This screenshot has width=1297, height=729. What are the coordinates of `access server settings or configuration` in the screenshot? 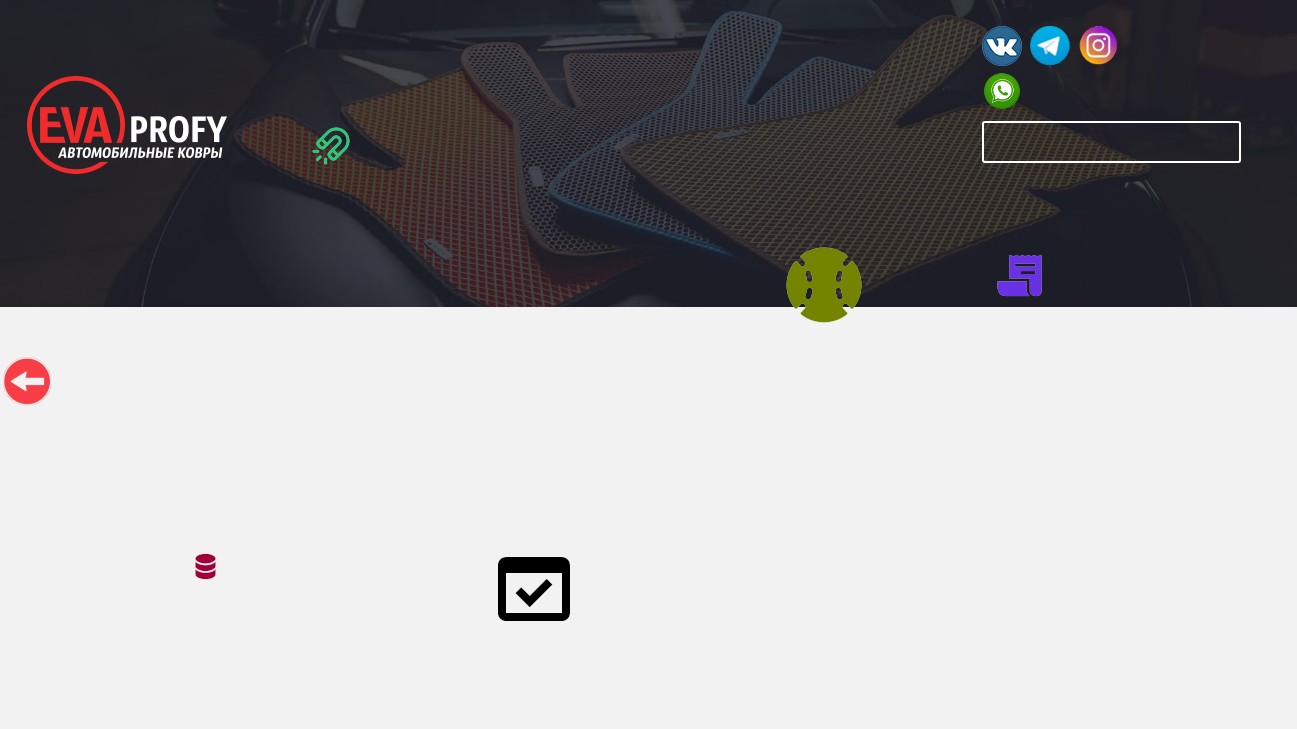 It's located at (205, 566).